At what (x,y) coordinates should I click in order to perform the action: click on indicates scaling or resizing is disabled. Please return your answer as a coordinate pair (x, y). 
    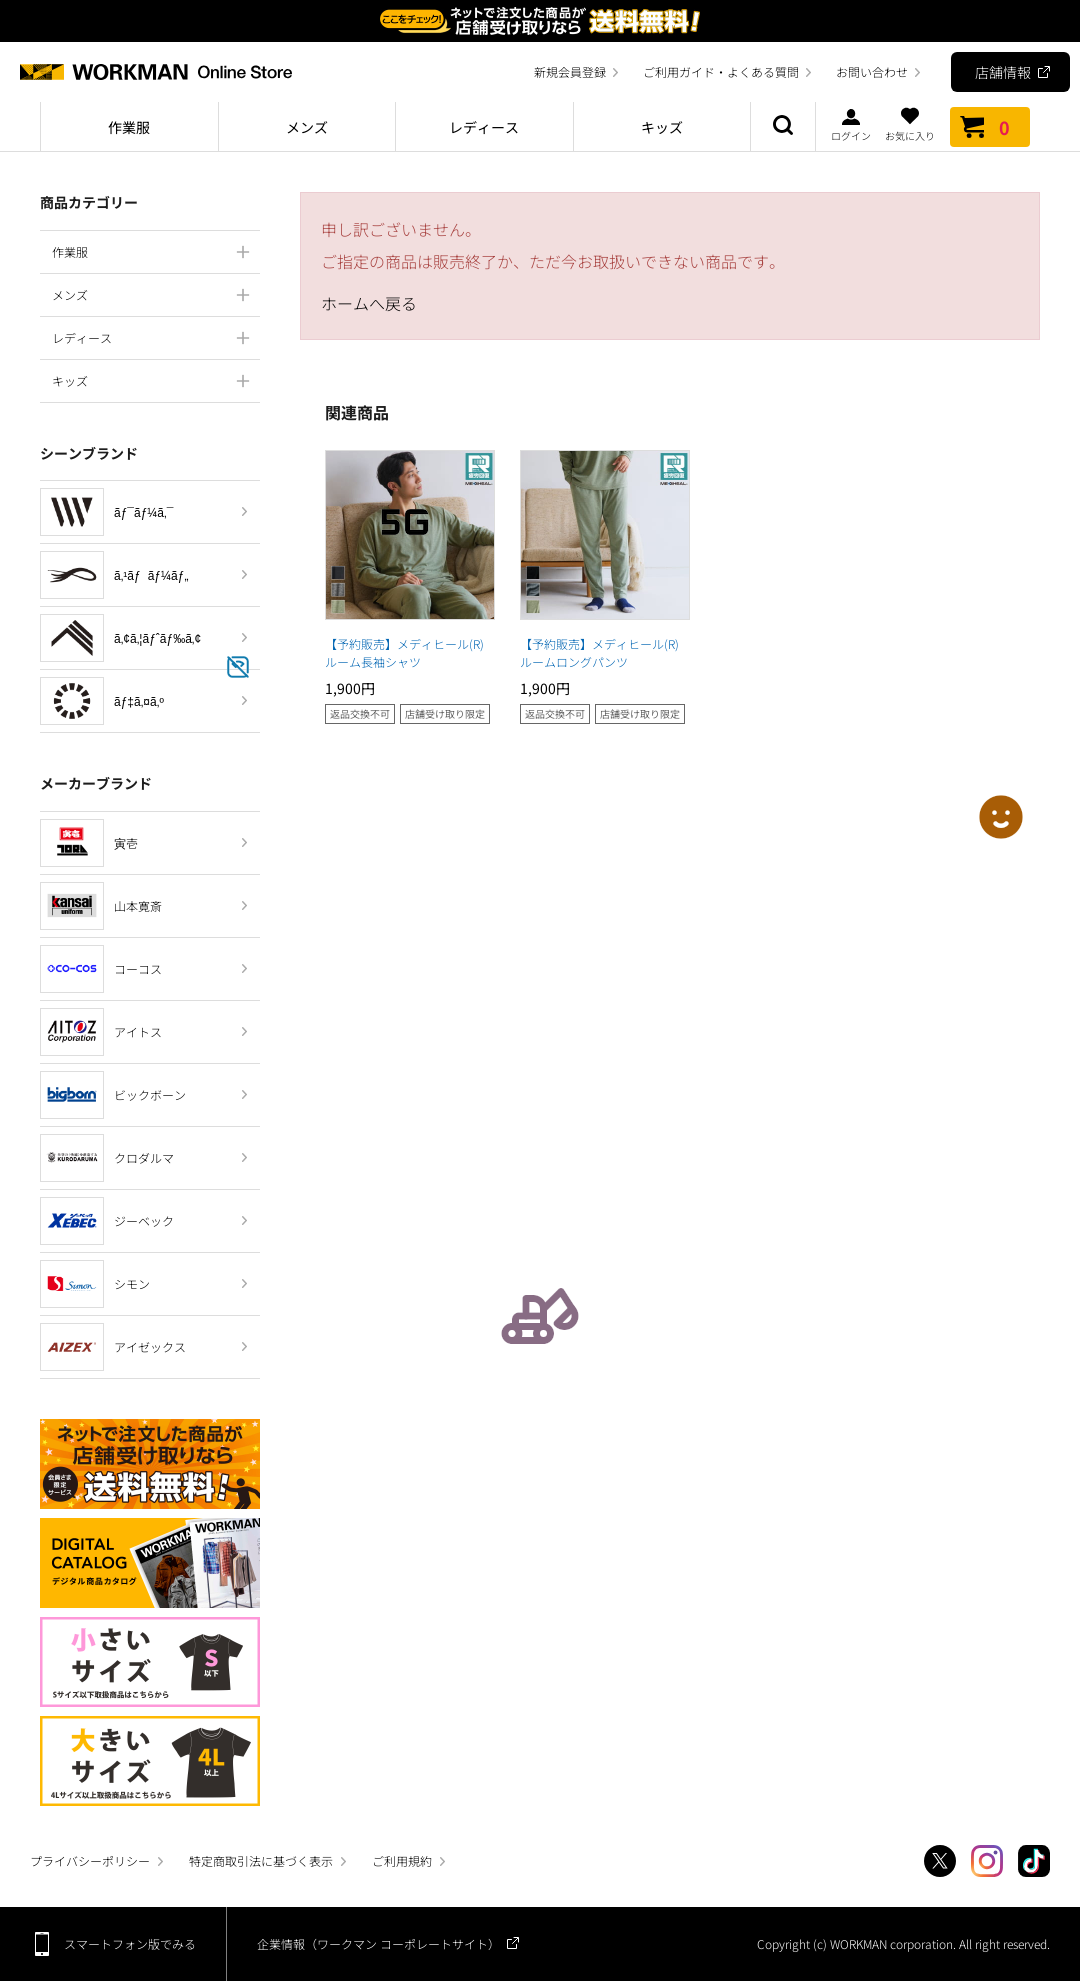
    Looking at the image, I should click on (238, 667).